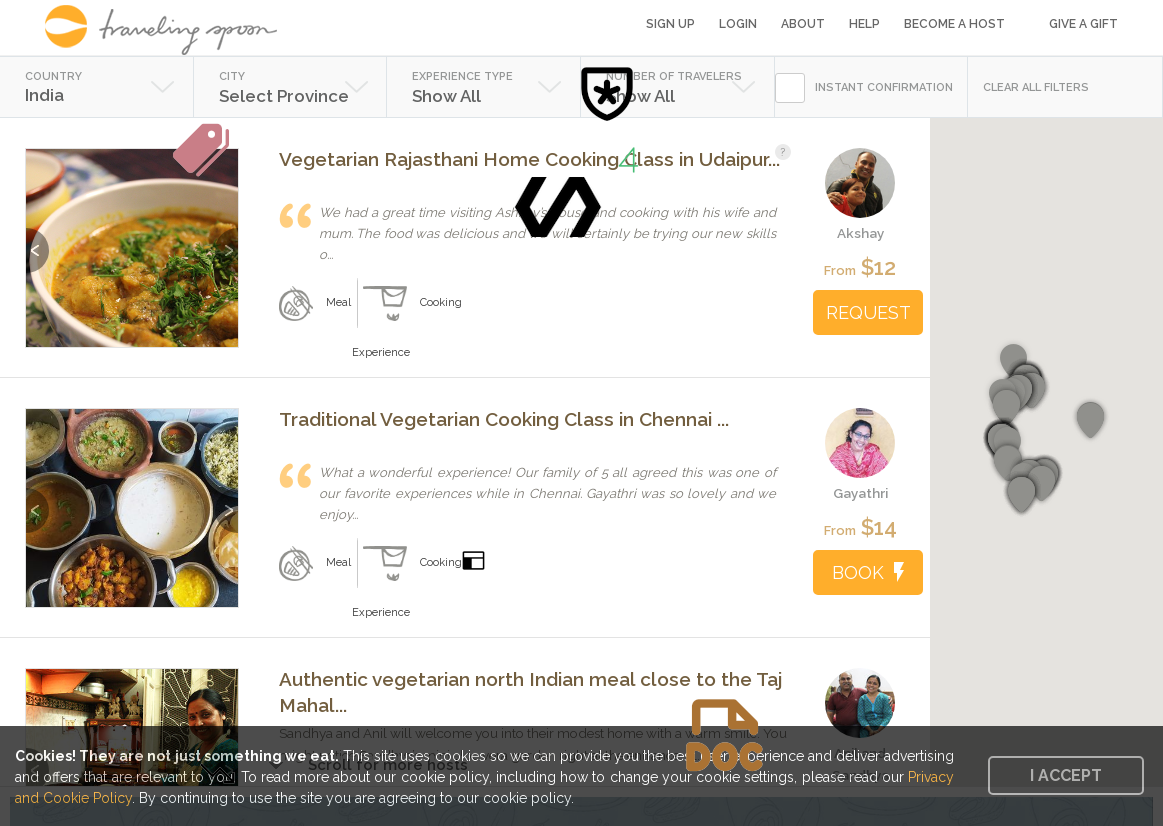 Image resolution: width=1163 pixels, height=826 pixels. Describe the element at coordinates (217, 773) in the screenshot. I see `indicates a declining trend or decrease in value` at that location.